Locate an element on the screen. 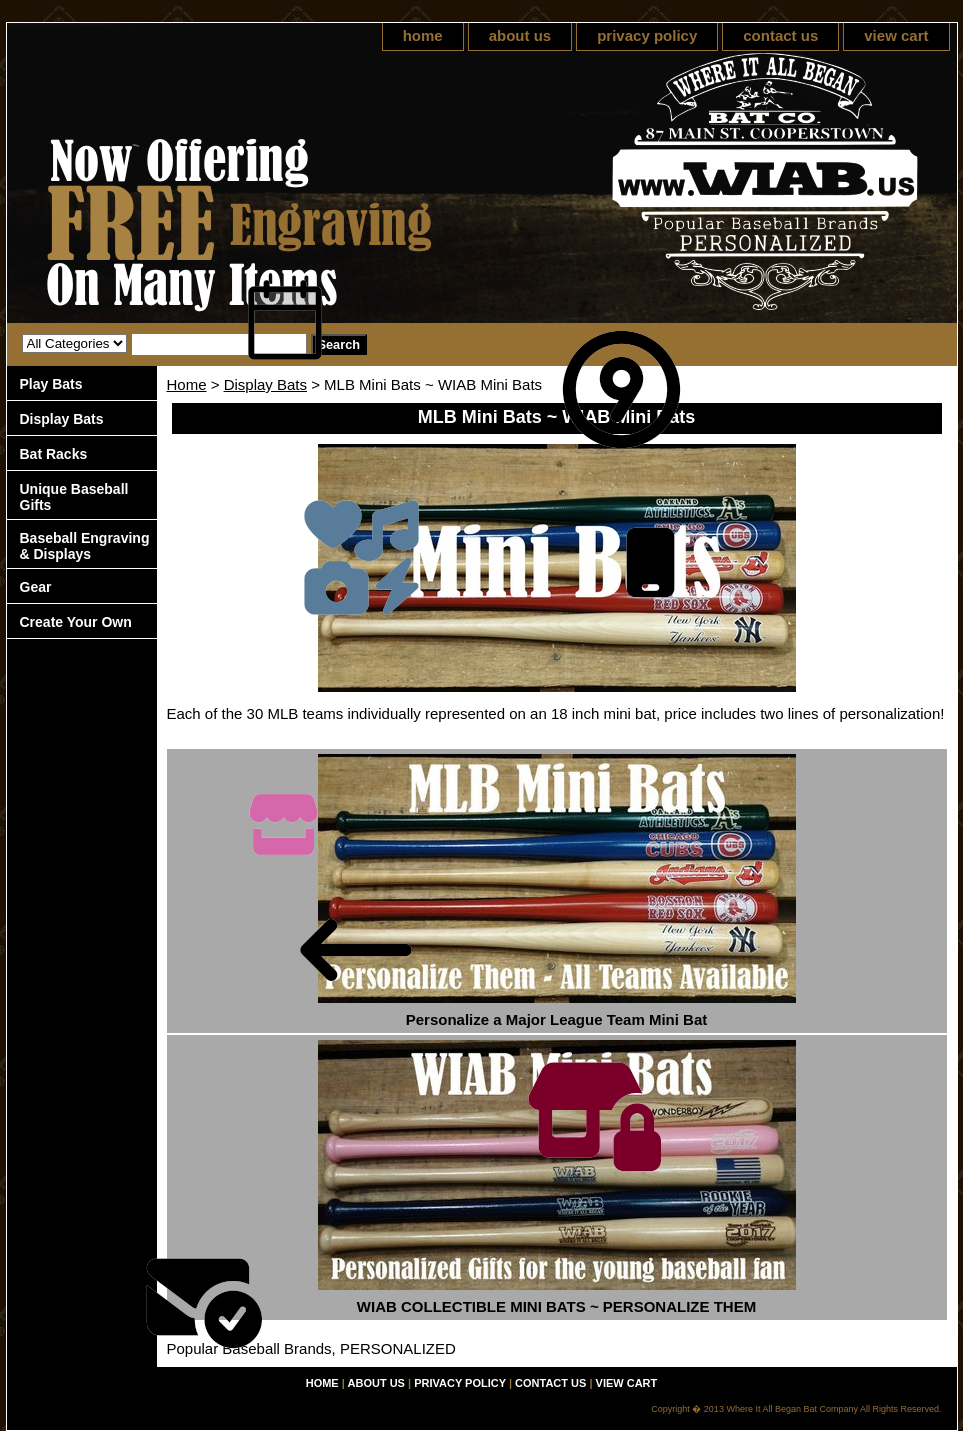 This screenshot has height=1431, width=963. access garage or parking controls is located at coordinates (422, 809).